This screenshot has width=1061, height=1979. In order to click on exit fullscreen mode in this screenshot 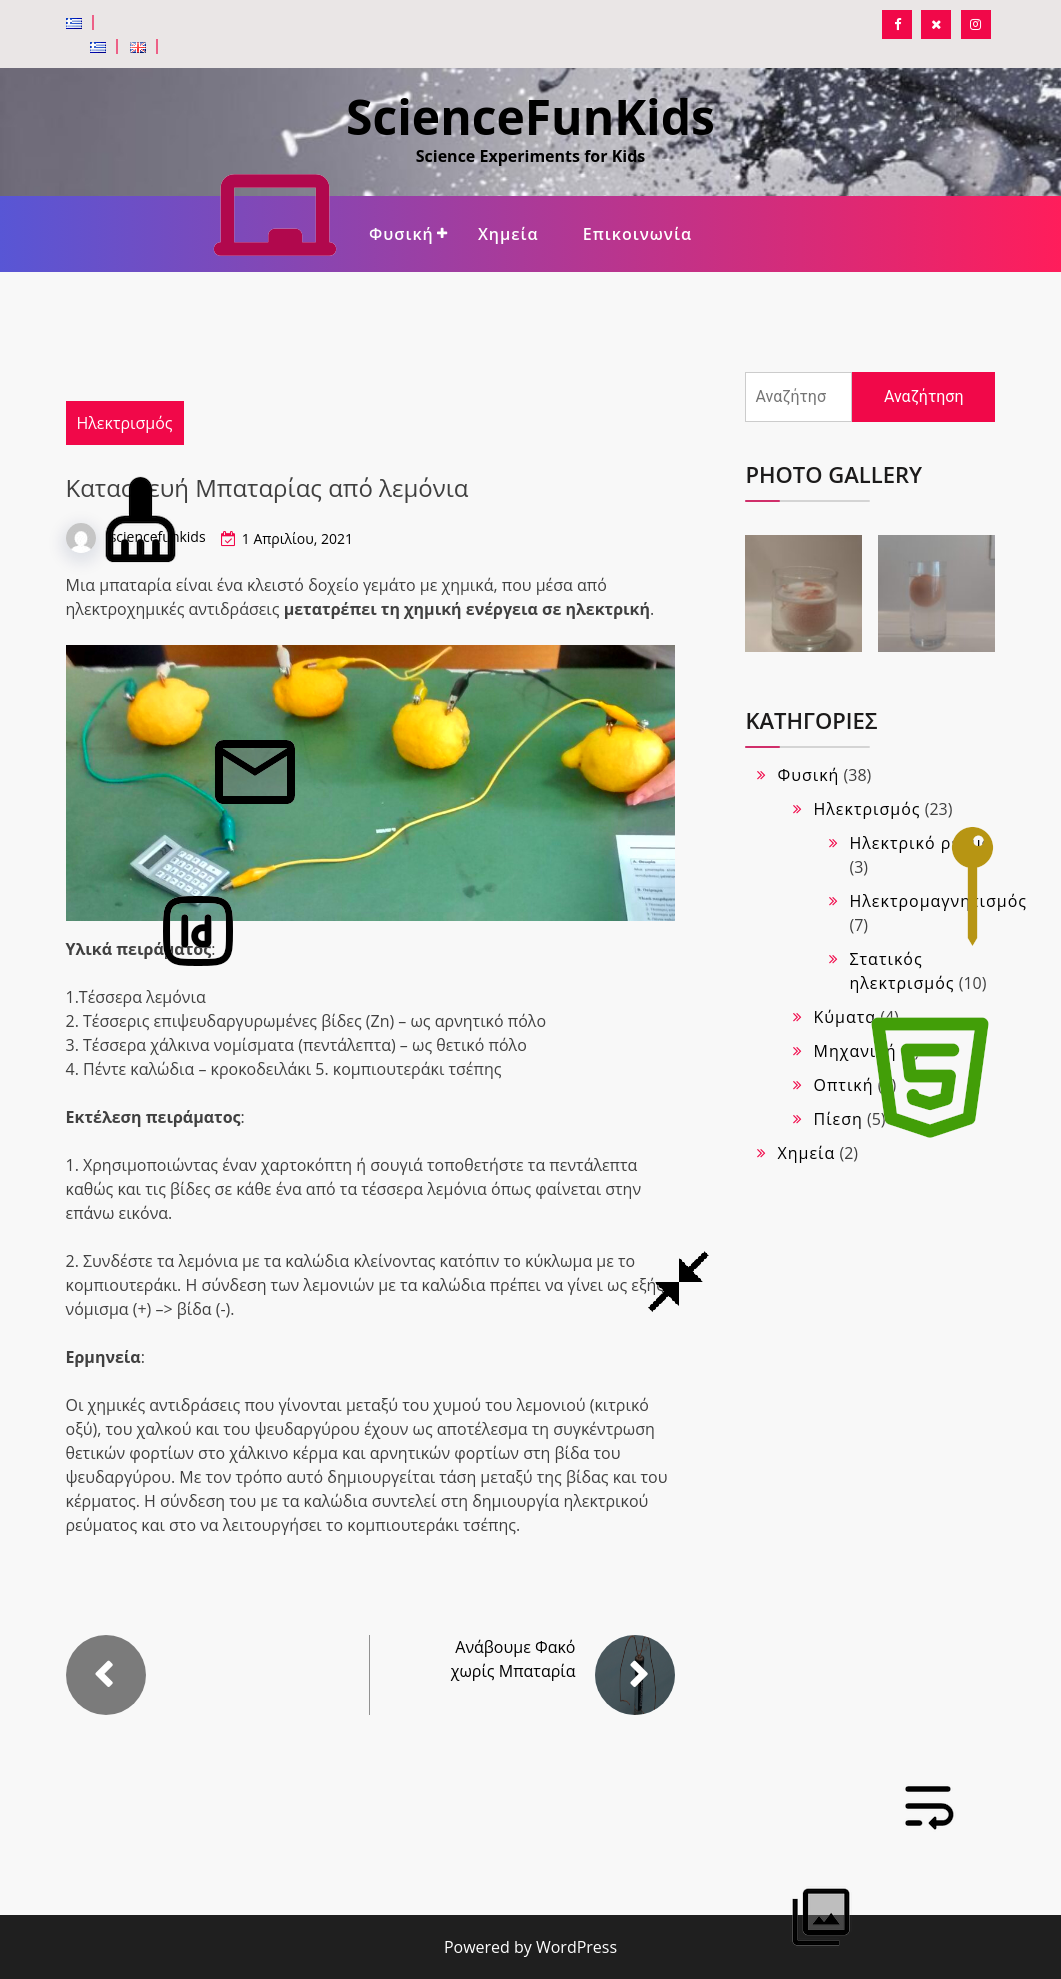, I will do `click(678, 1281)`.